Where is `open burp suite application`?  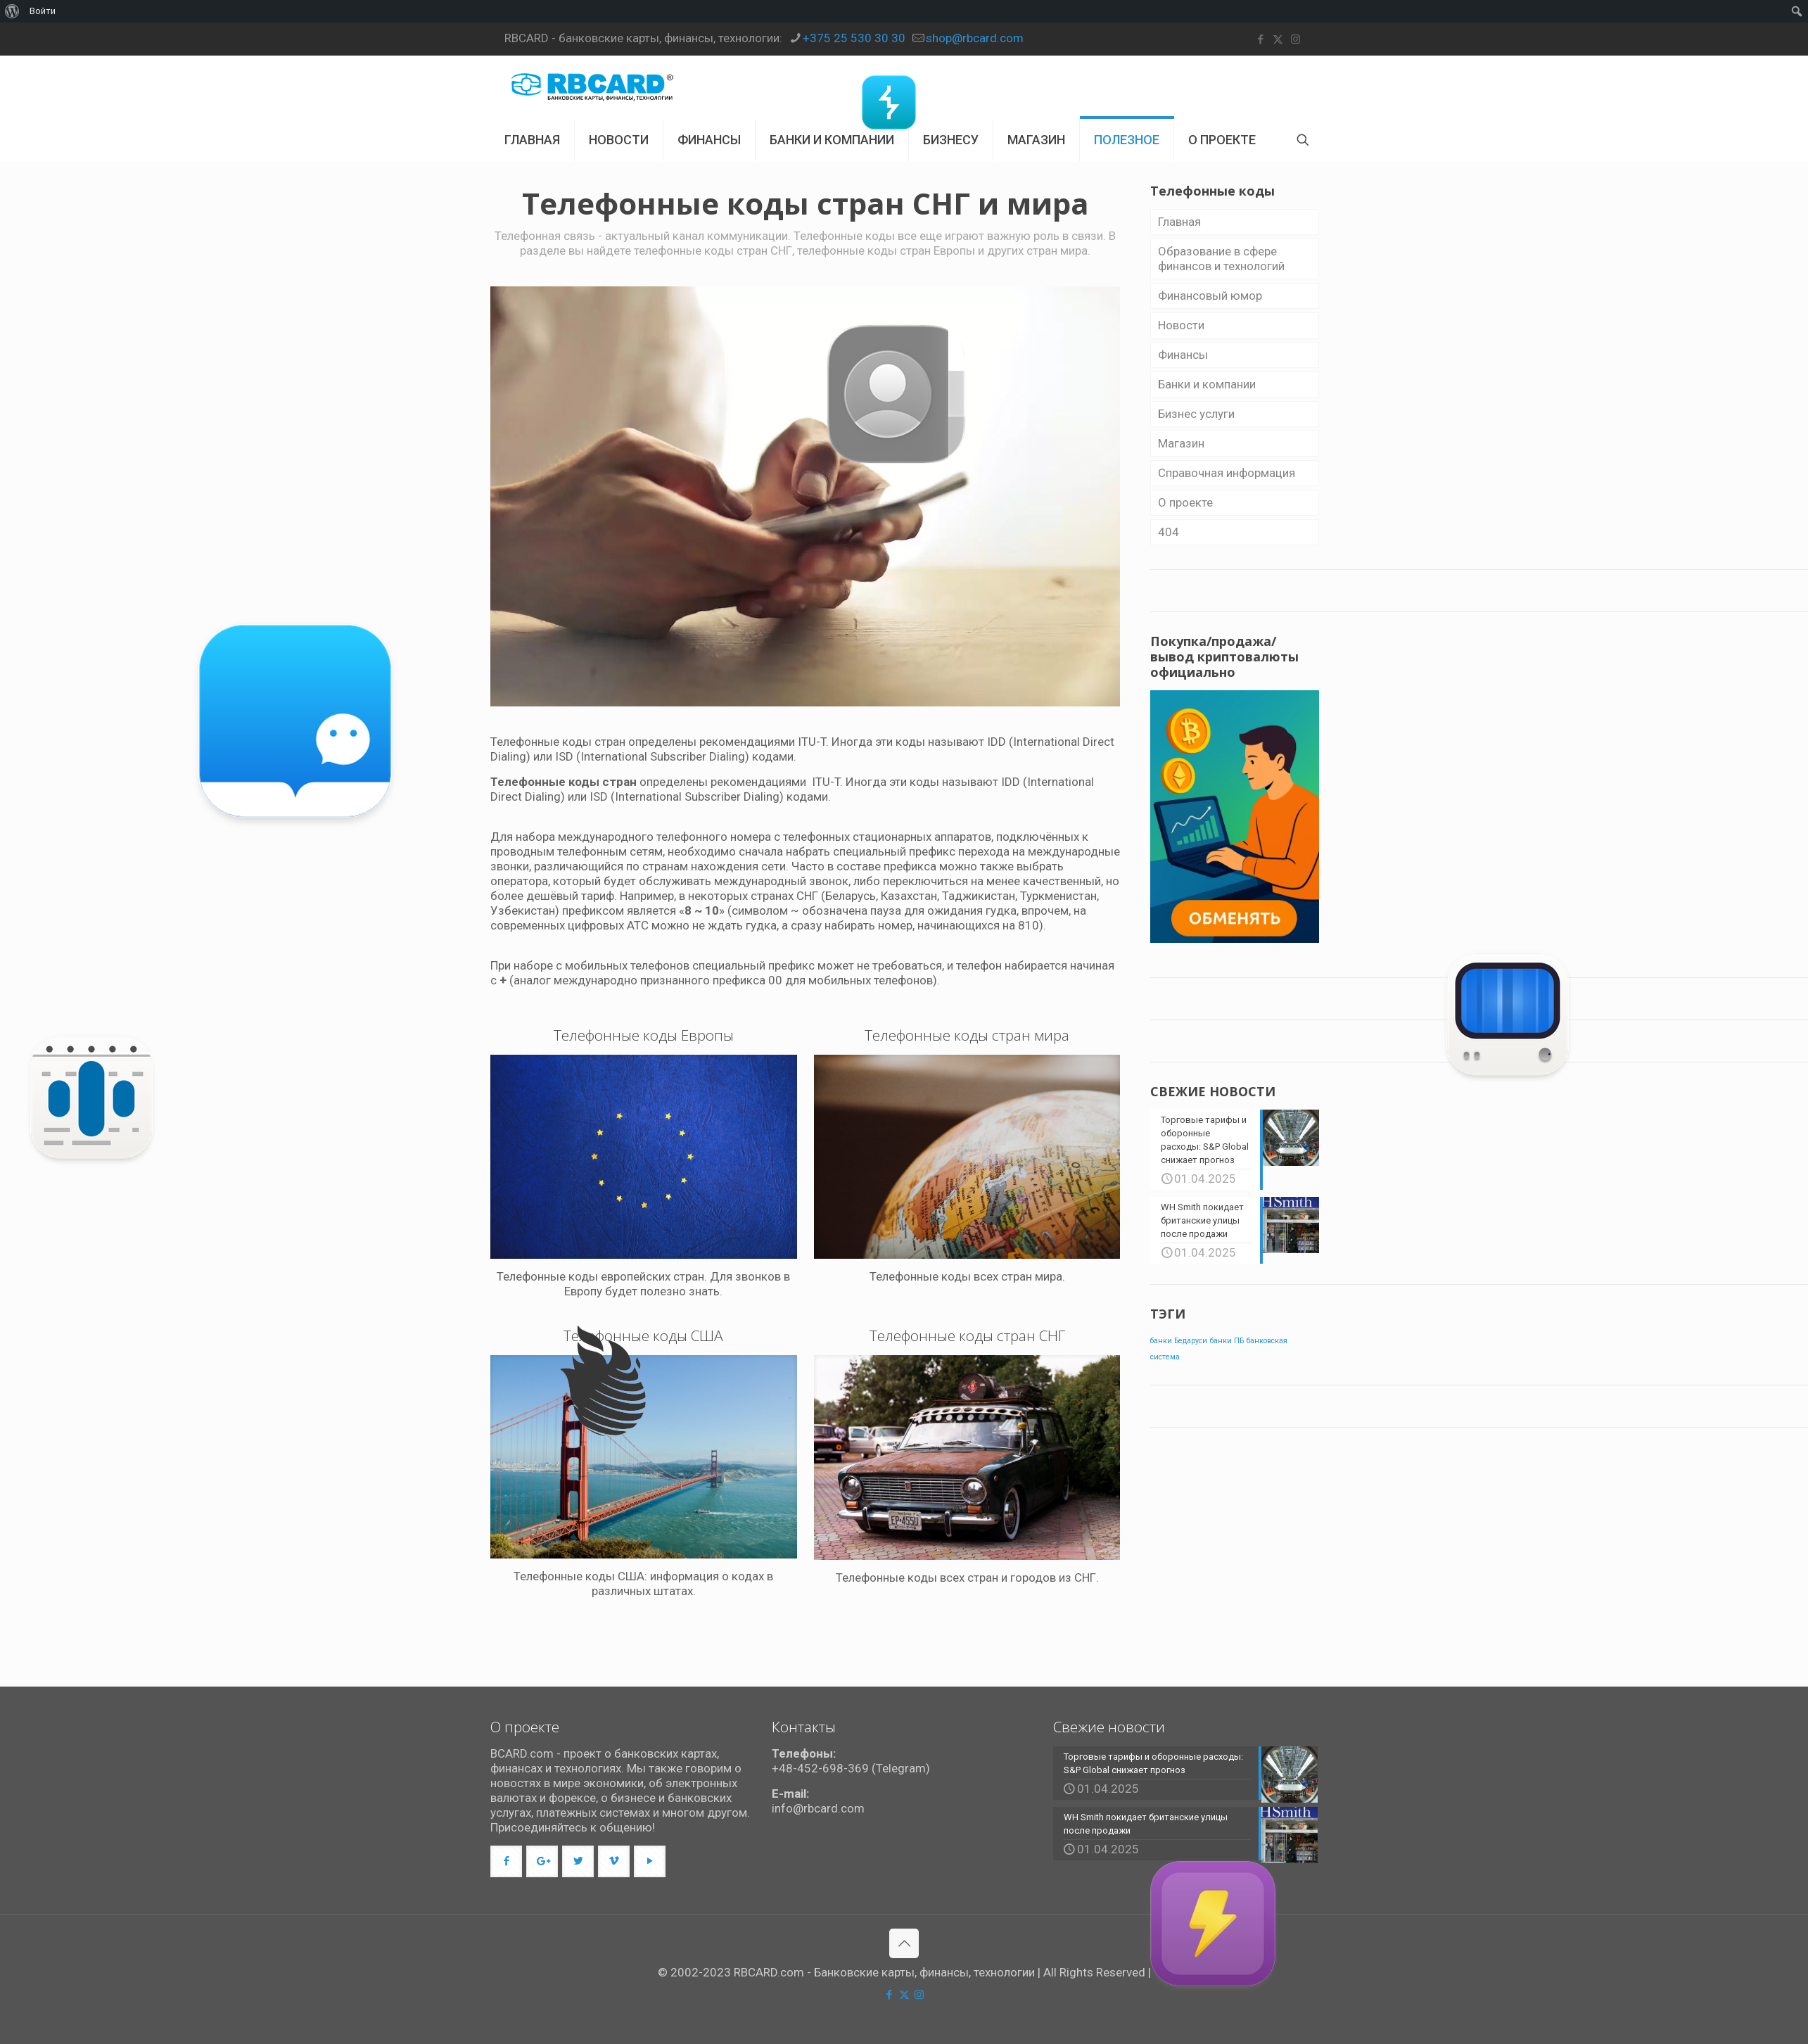 open burp suite application is located at coordinates (889, 102).